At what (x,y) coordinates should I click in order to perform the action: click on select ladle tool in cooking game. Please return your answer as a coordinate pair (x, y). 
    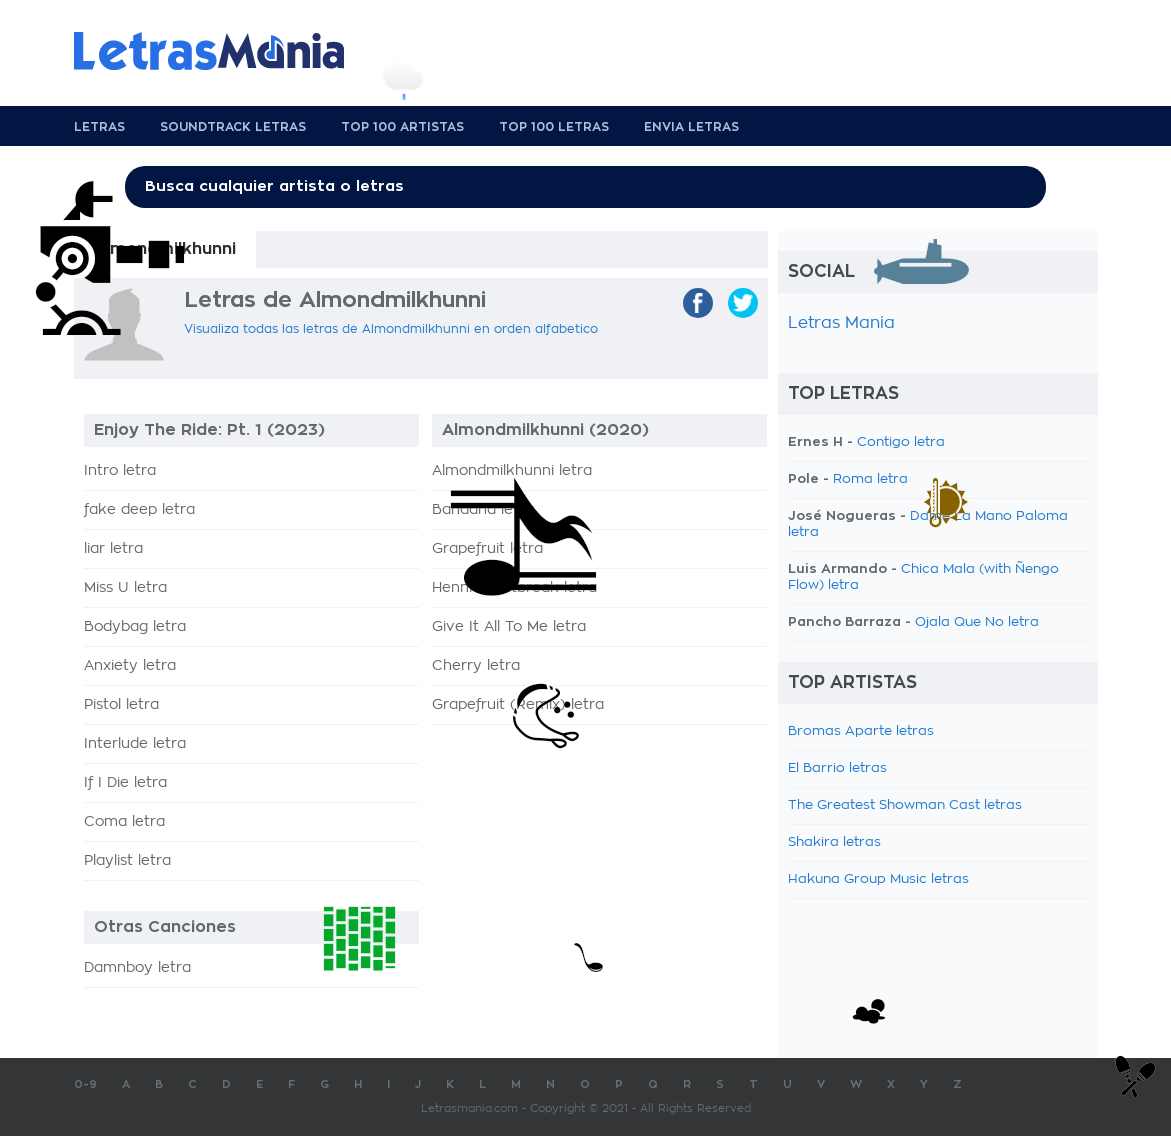
    Looking at the image, I should click on (588, 957).